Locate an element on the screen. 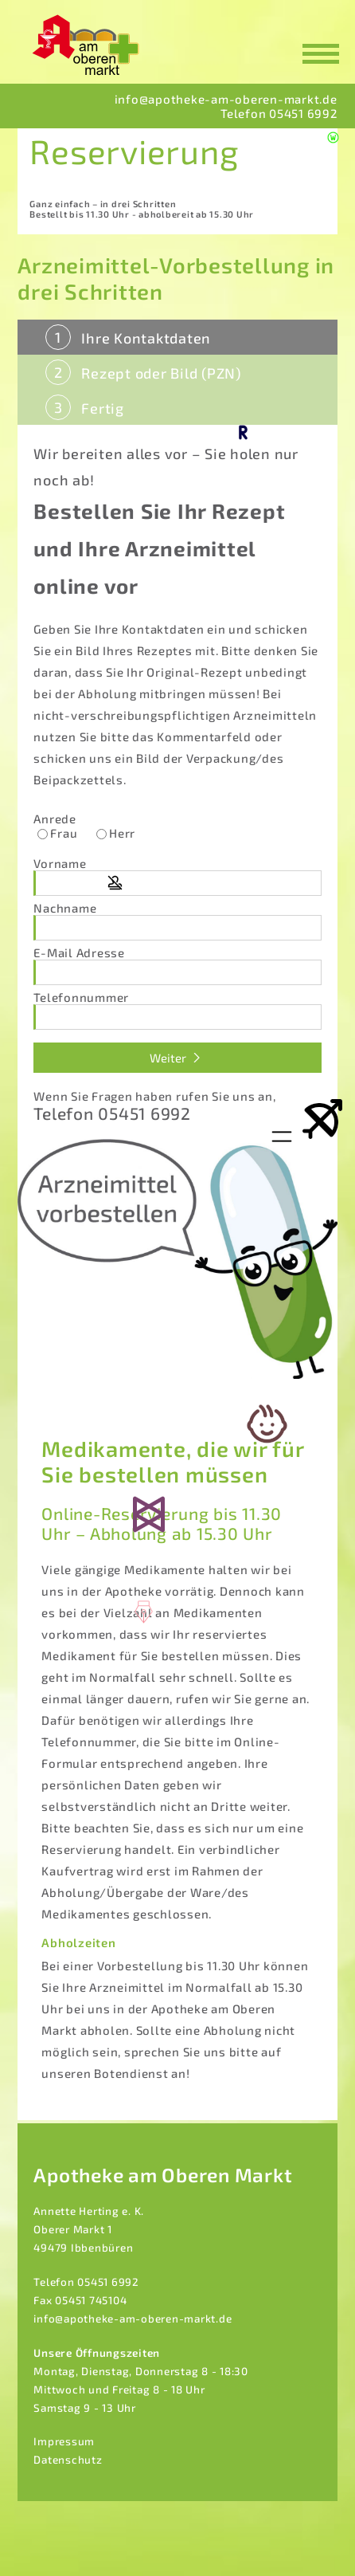 This screenshot has height=2576, width=355. open menu or navigation options is located at coordinates (282, 1137).